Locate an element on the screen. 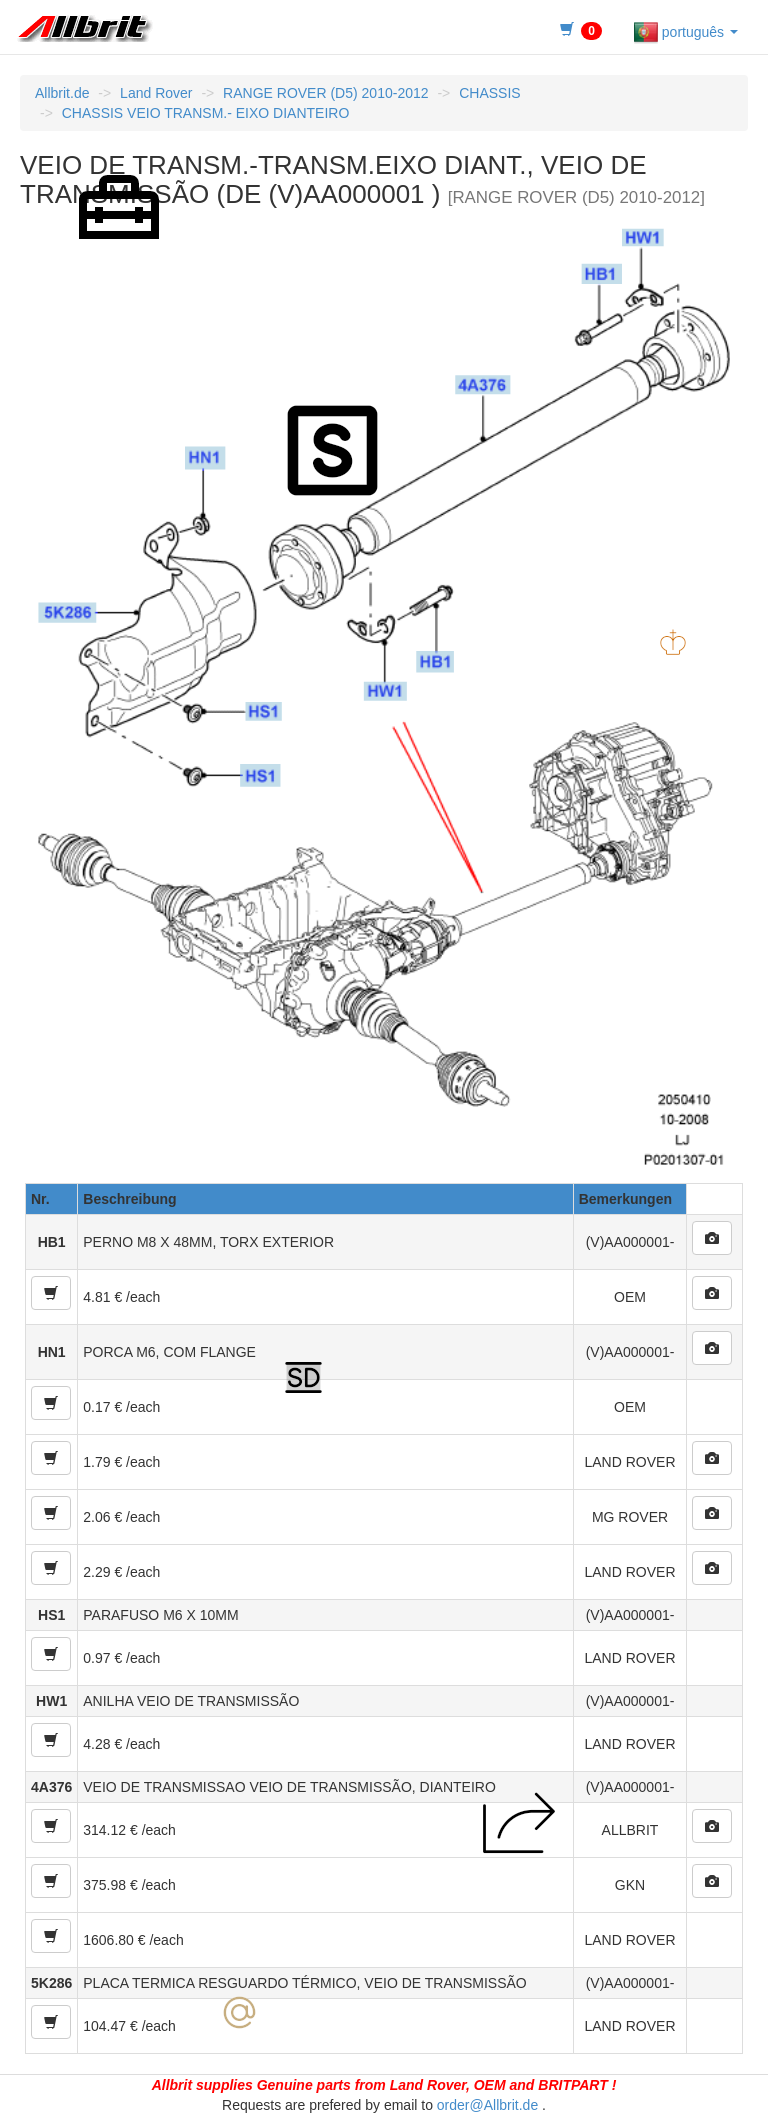 The image size is (768, 2125). remove or delete royal/premium status is located at coordinates (673, 644).